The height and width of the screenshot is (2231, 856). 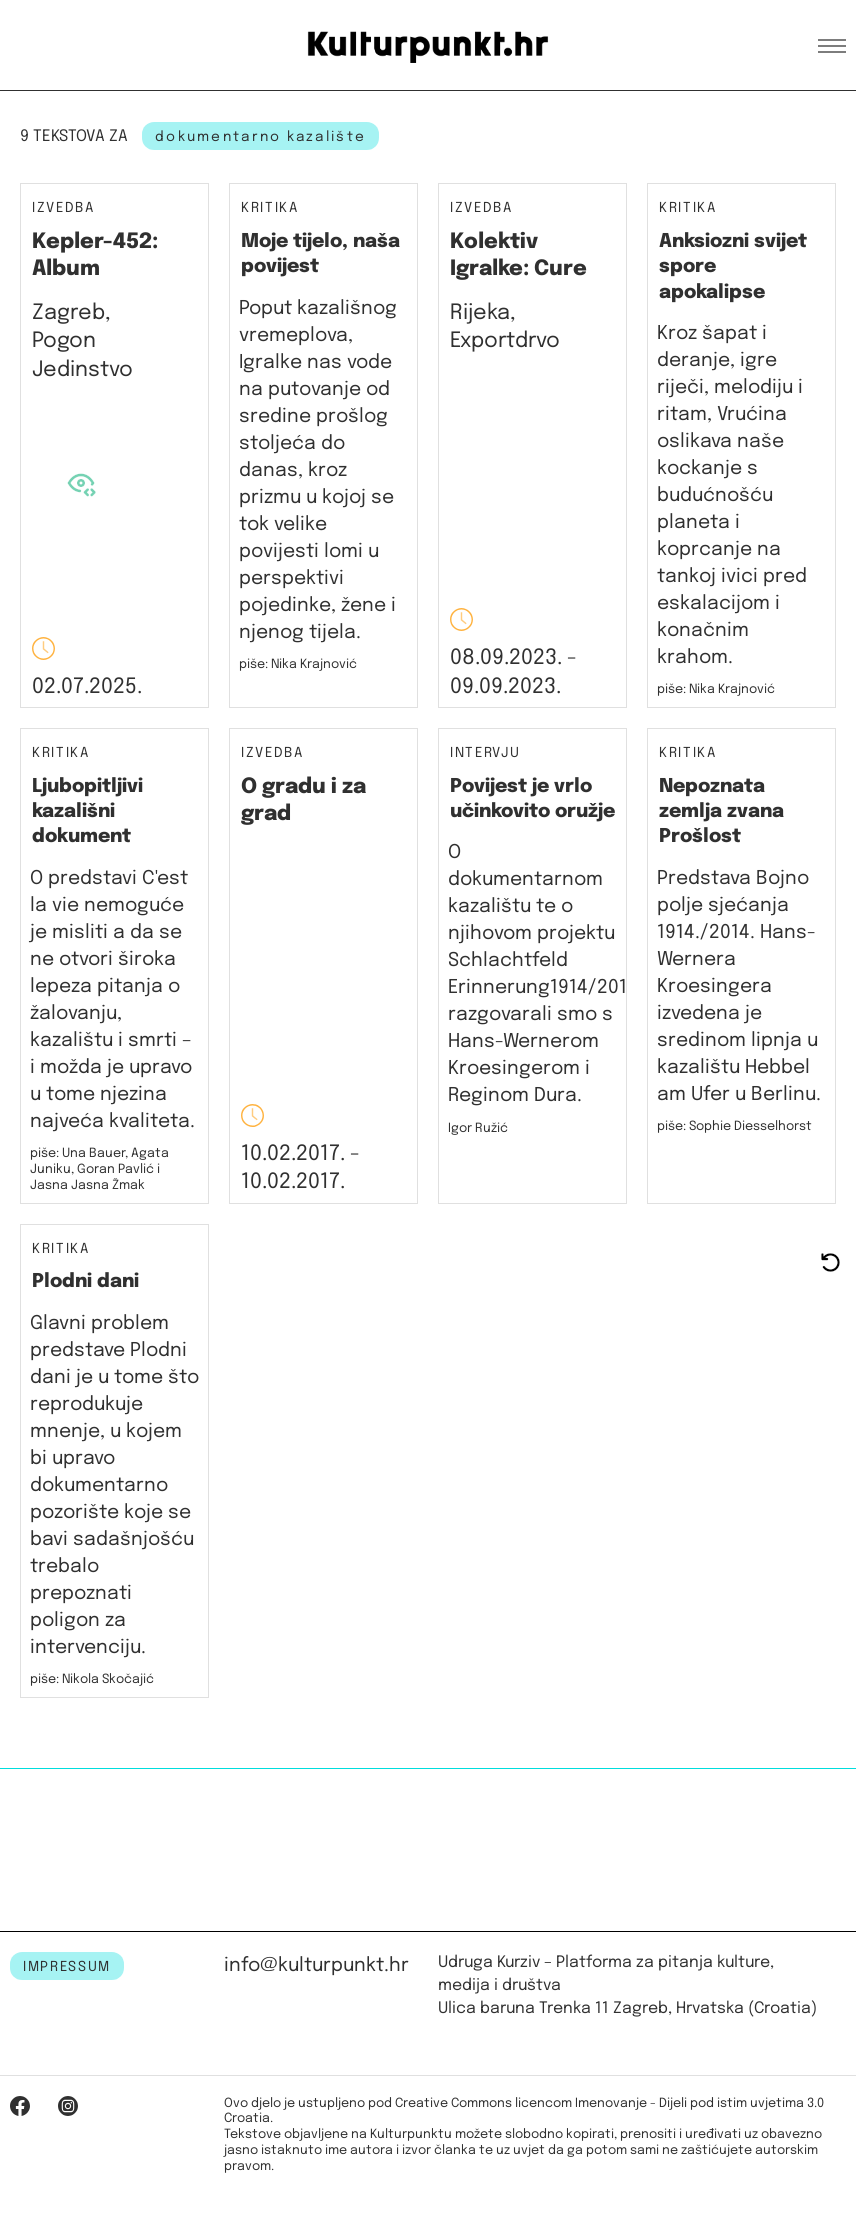 What do you see at coordinates (81, 483) in the screenshot?
I see `view source code or inspect element` at bounding box center [81, 483].